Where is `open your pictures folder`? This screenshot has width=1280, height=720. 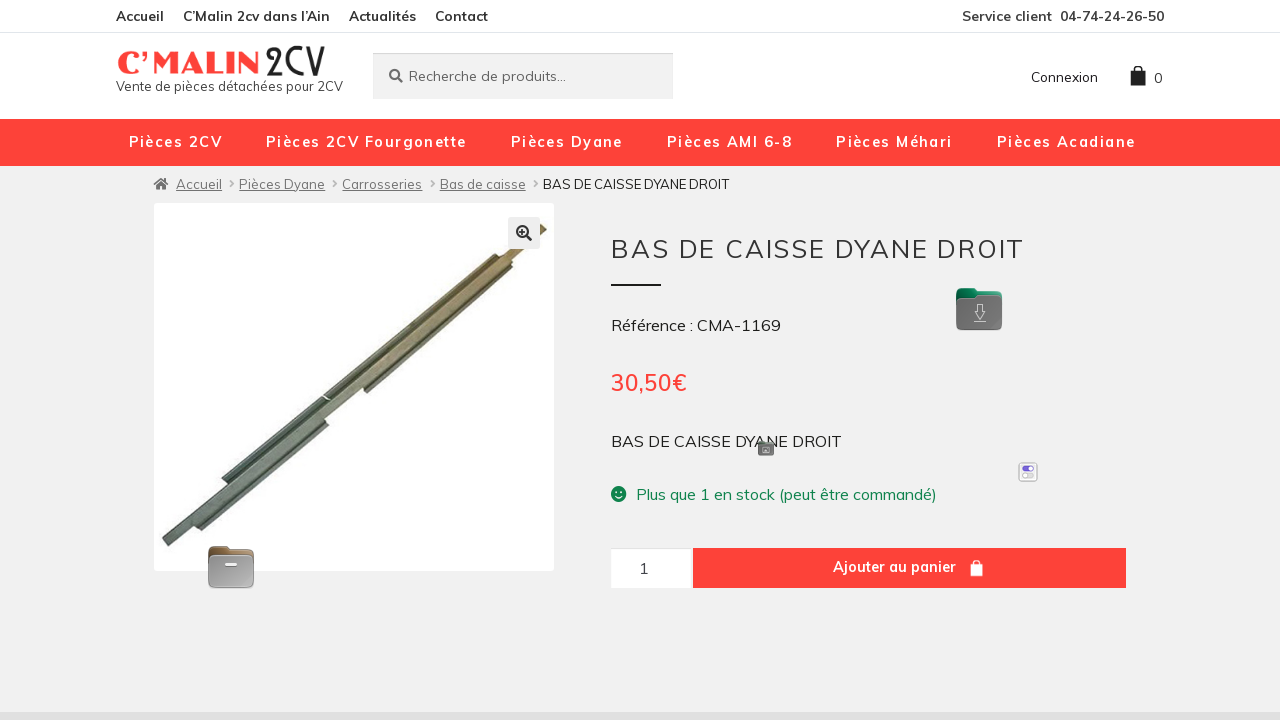 open your pictures folder is located at coordinates (766, 448).